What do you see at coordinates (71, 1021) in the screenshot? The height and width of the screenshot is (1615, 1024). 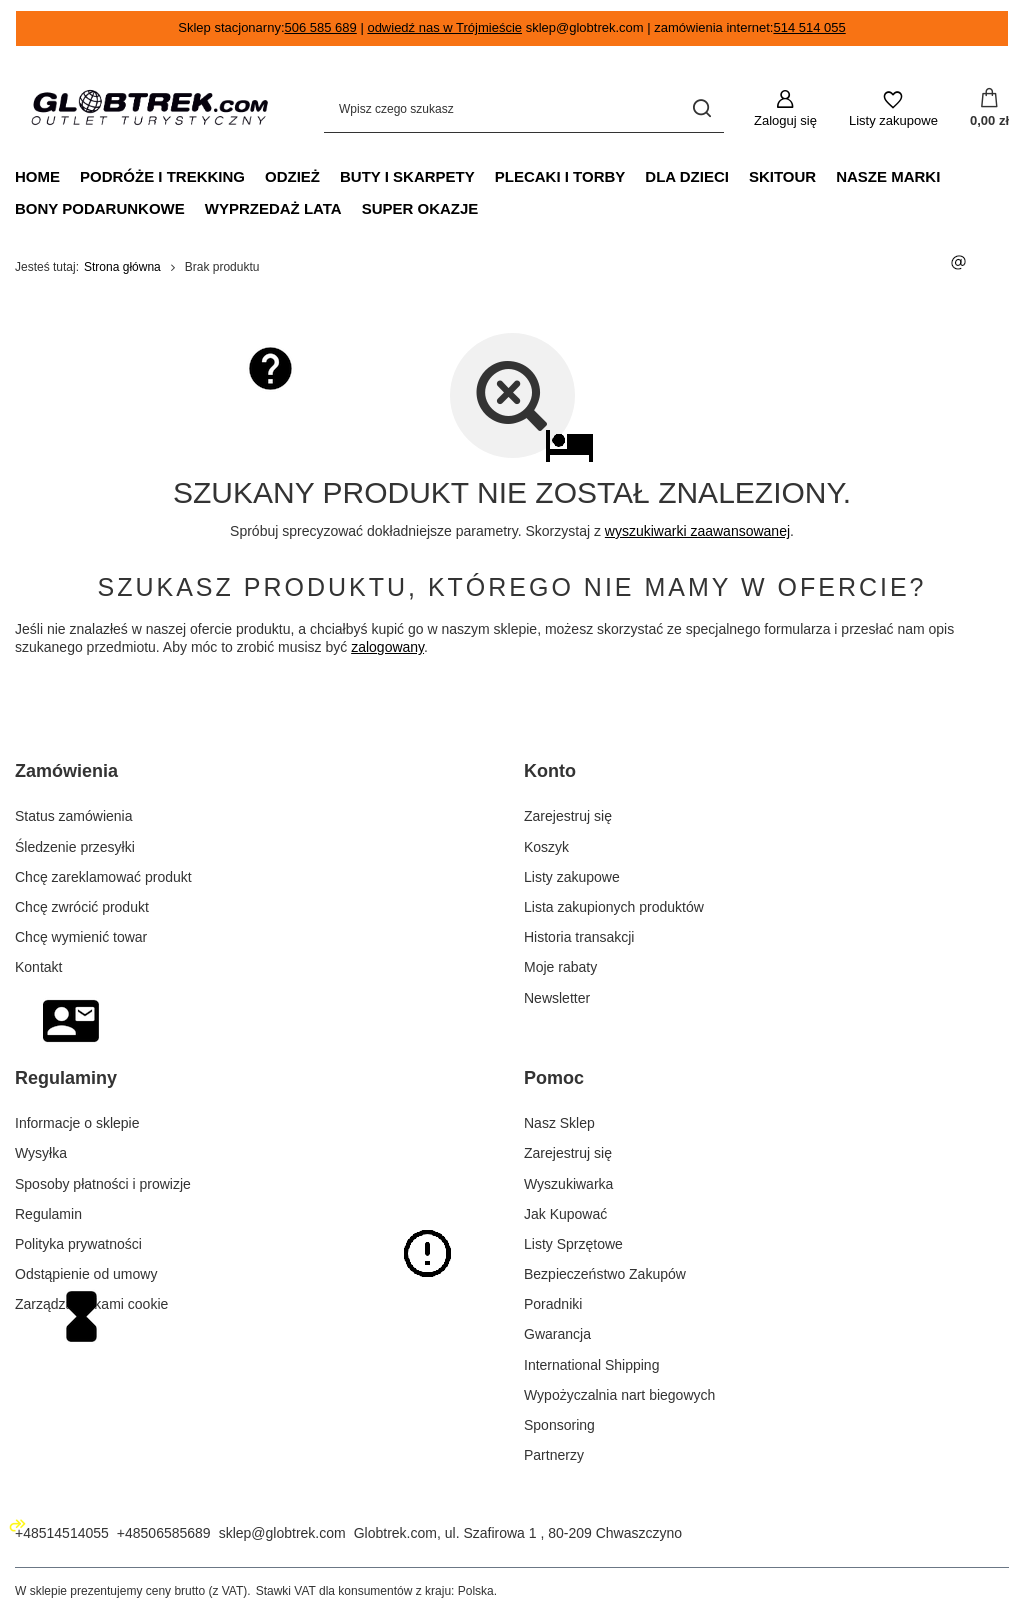 I see `view contact email information` at bounding box center [71, 1021].